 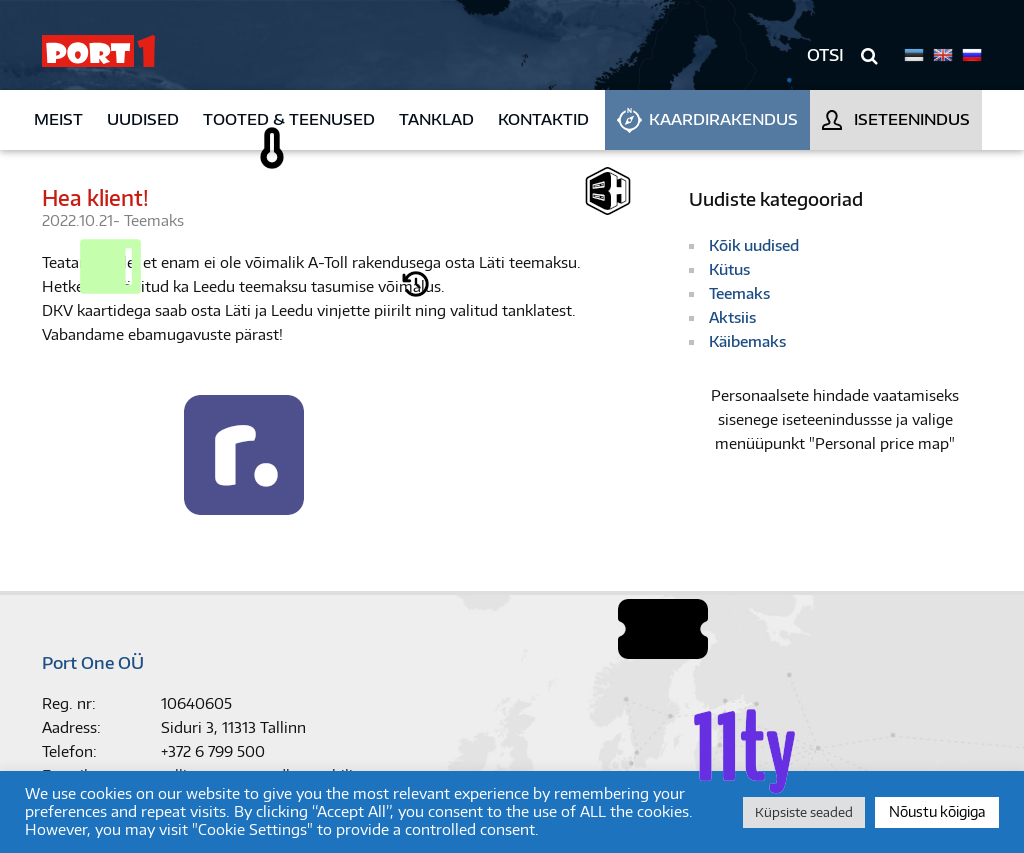 I want to click on indicates high temperature or maximum heat level, so click(x=272, y=148).